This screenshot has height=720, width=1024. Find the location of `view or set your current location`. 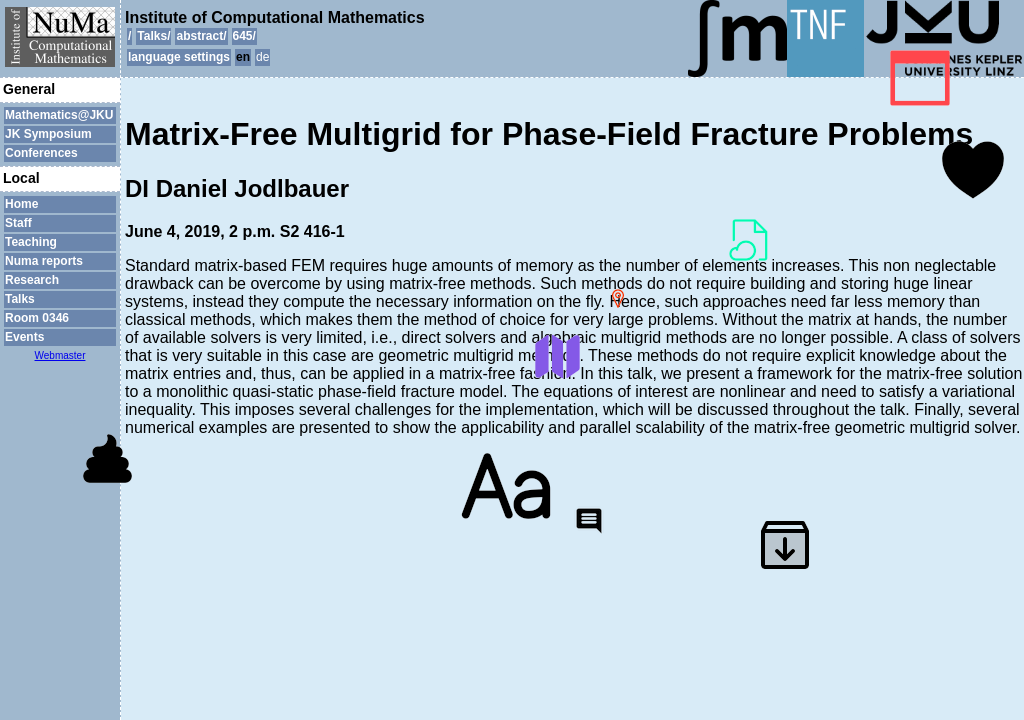

view or set your current location is located at coordinates (618, 299).